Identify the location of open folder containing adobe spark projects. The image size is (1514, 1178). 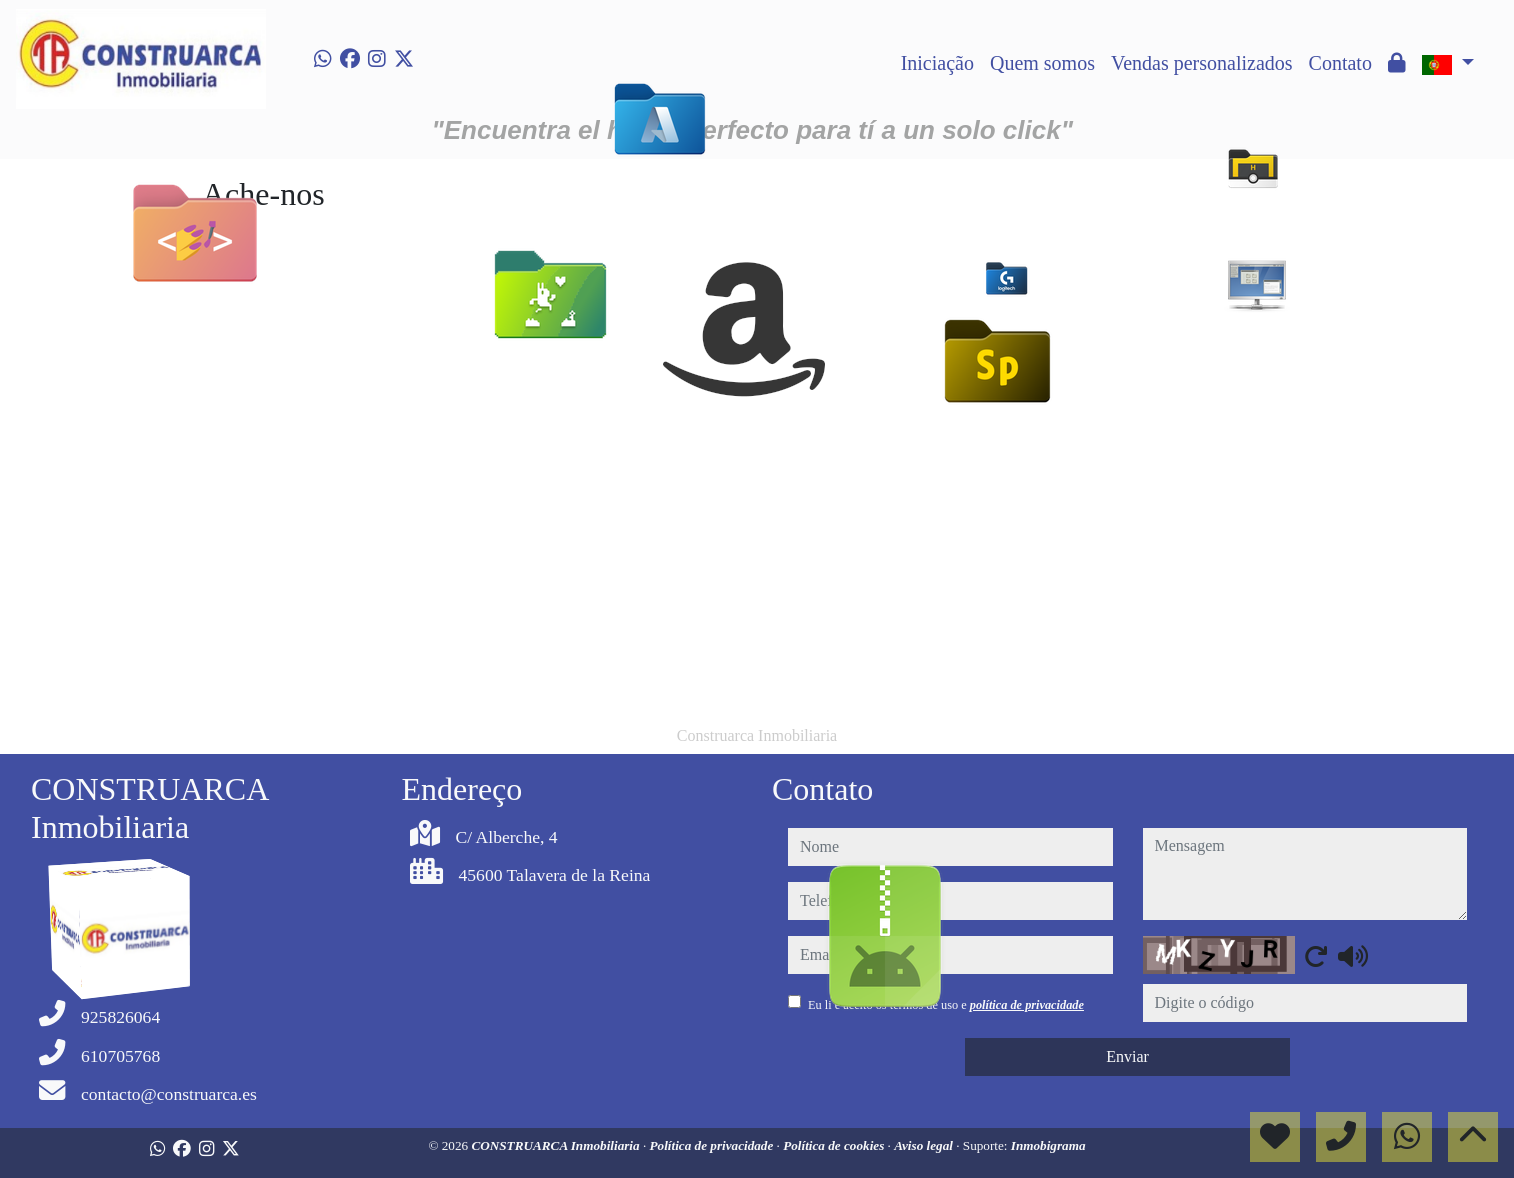
(997, 364).